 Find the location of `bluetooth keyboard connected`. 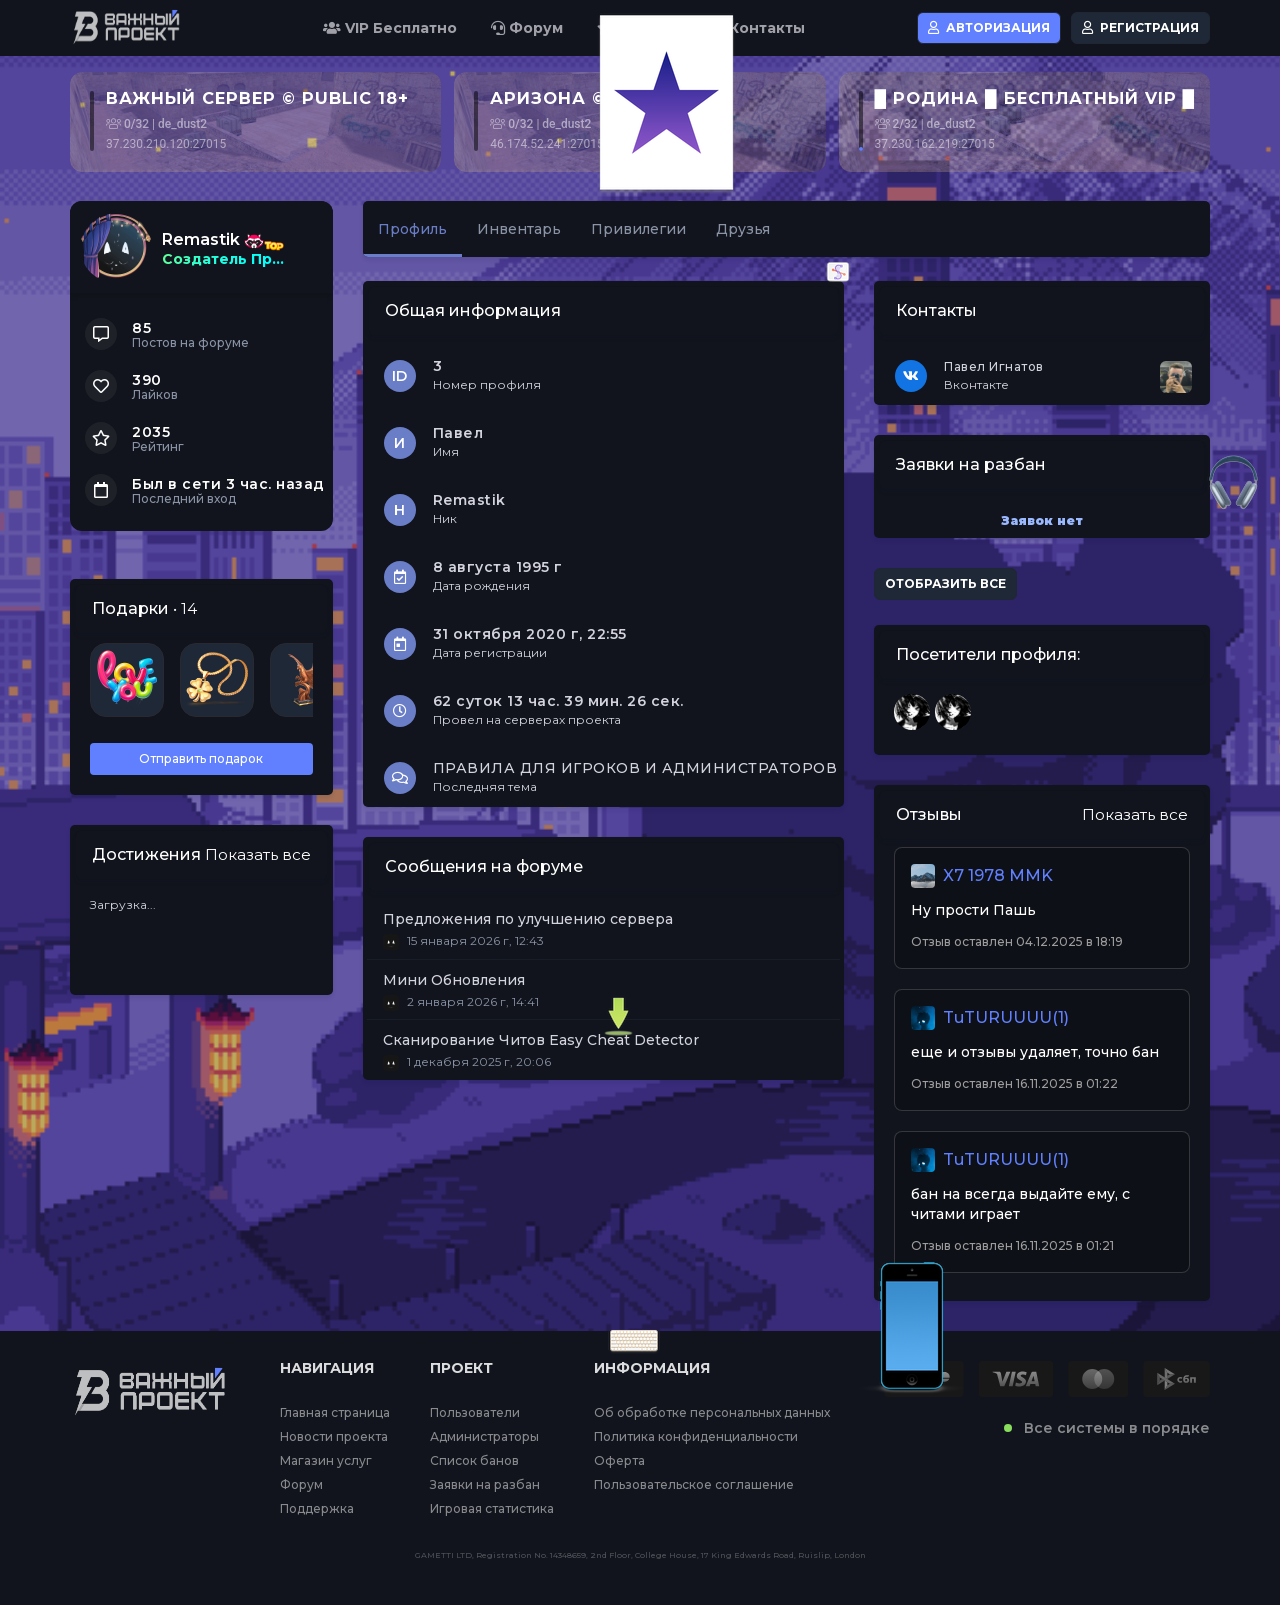

bluetooth keyboard connected is located at coordinates (634, 1341).